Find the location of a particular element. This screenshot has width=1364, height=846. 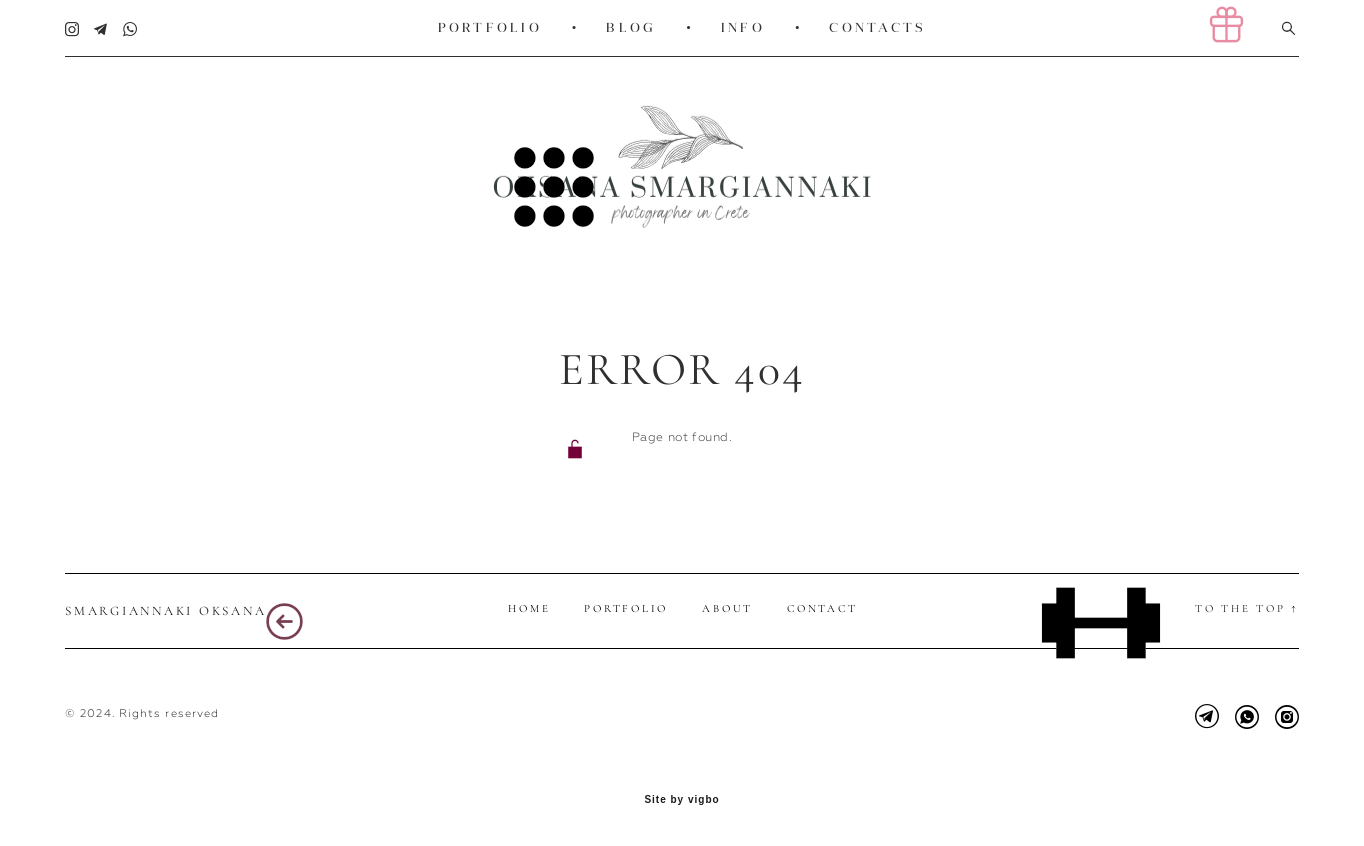

unlocked or unsecured state is located at coordinates (575, 449).